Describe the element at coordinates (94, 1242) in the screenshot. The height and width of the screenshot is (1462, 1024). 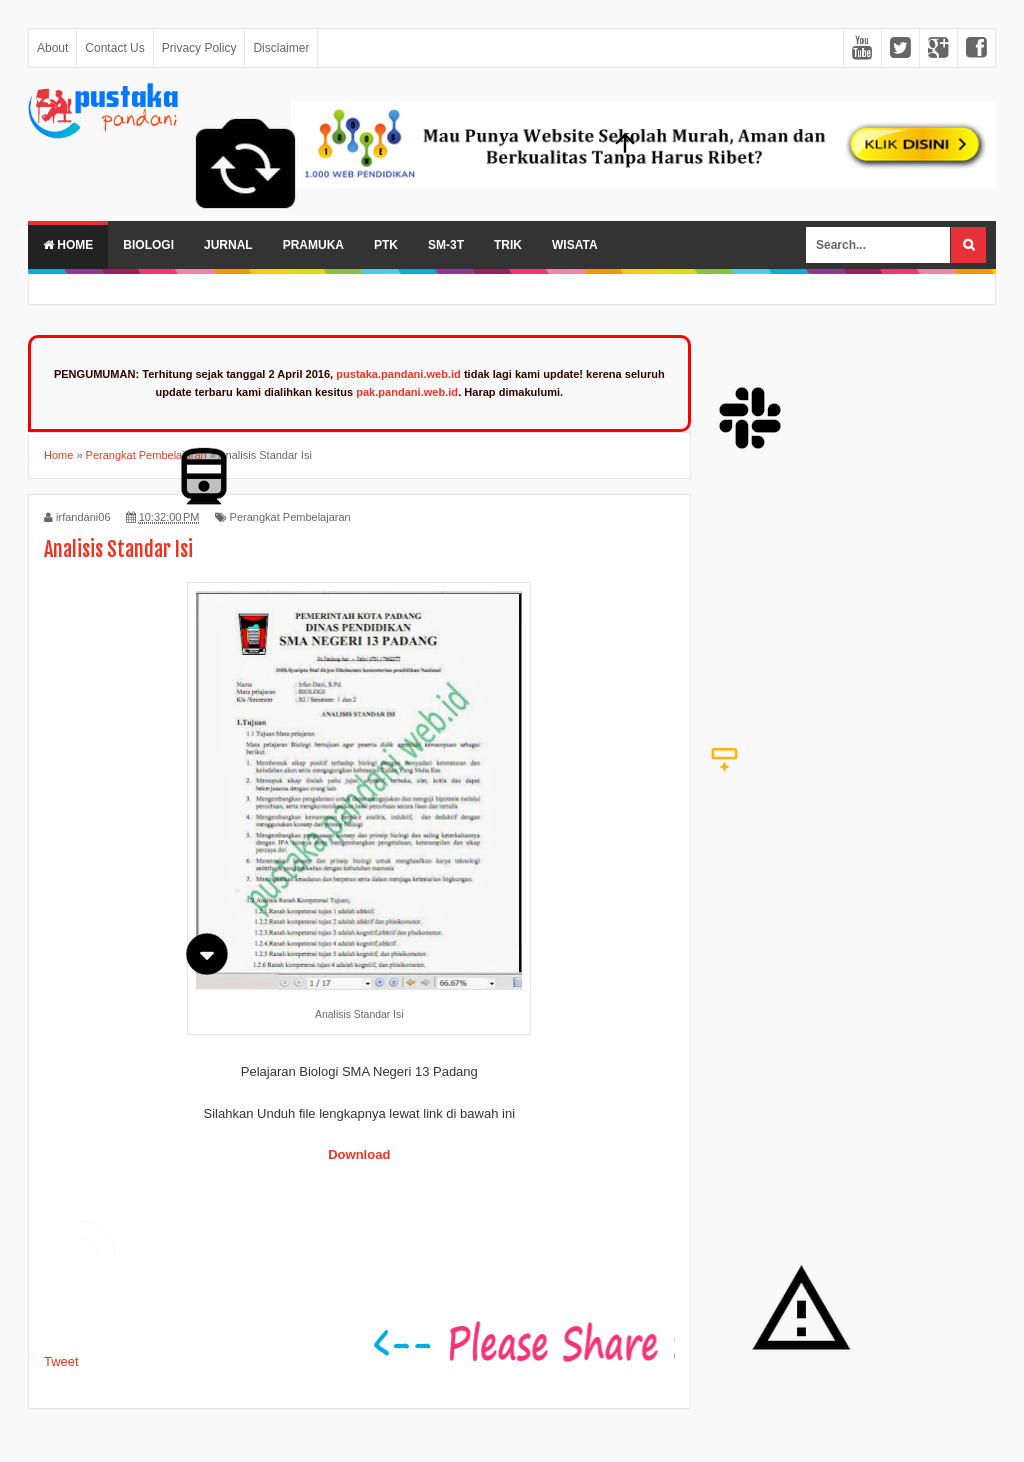
I see `subscribe to RSS feed` at that location.